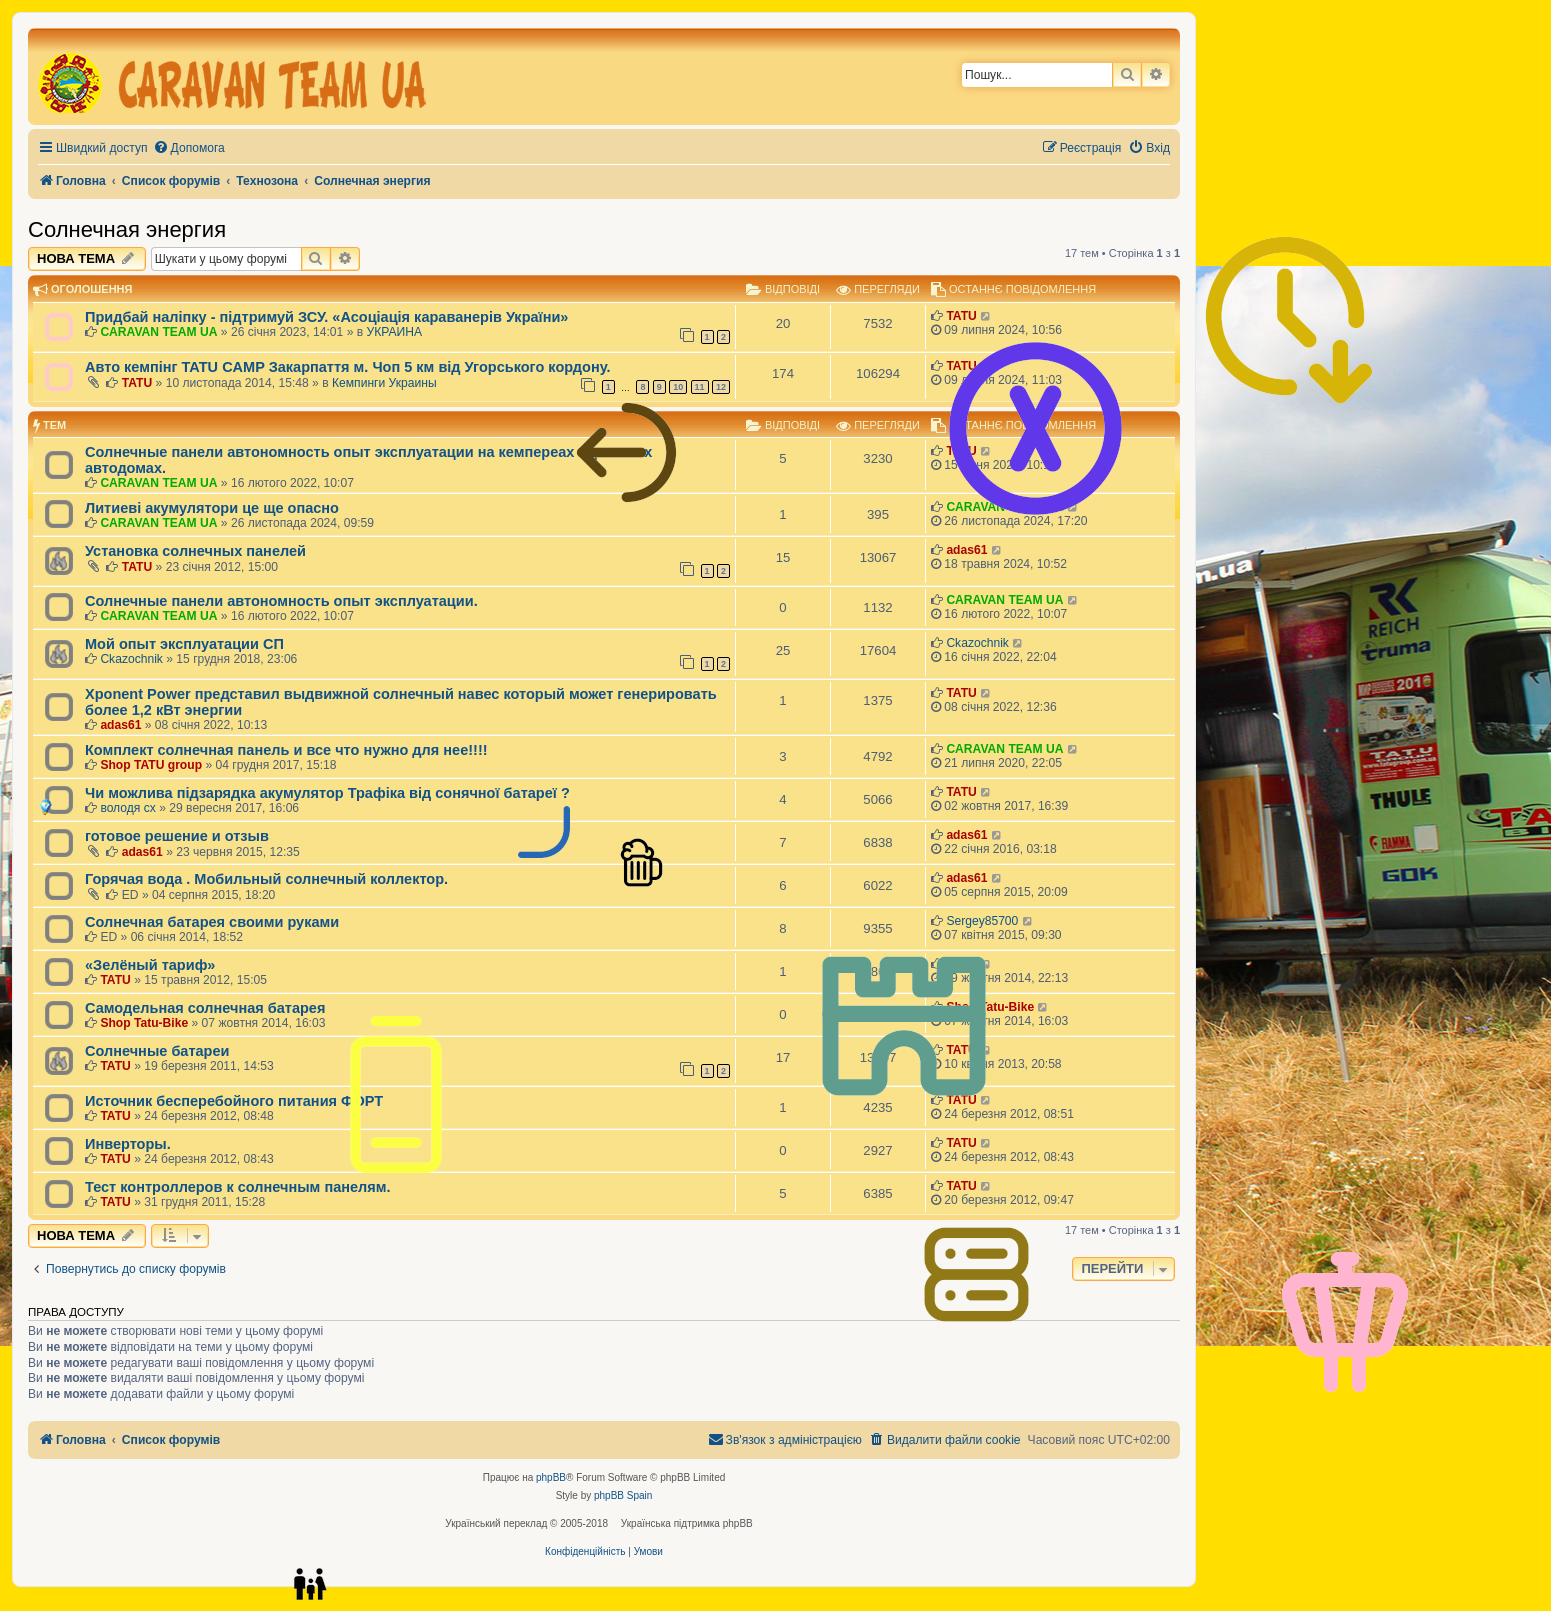  I want to click on download or export time/schedule data, so click(1285, 316).